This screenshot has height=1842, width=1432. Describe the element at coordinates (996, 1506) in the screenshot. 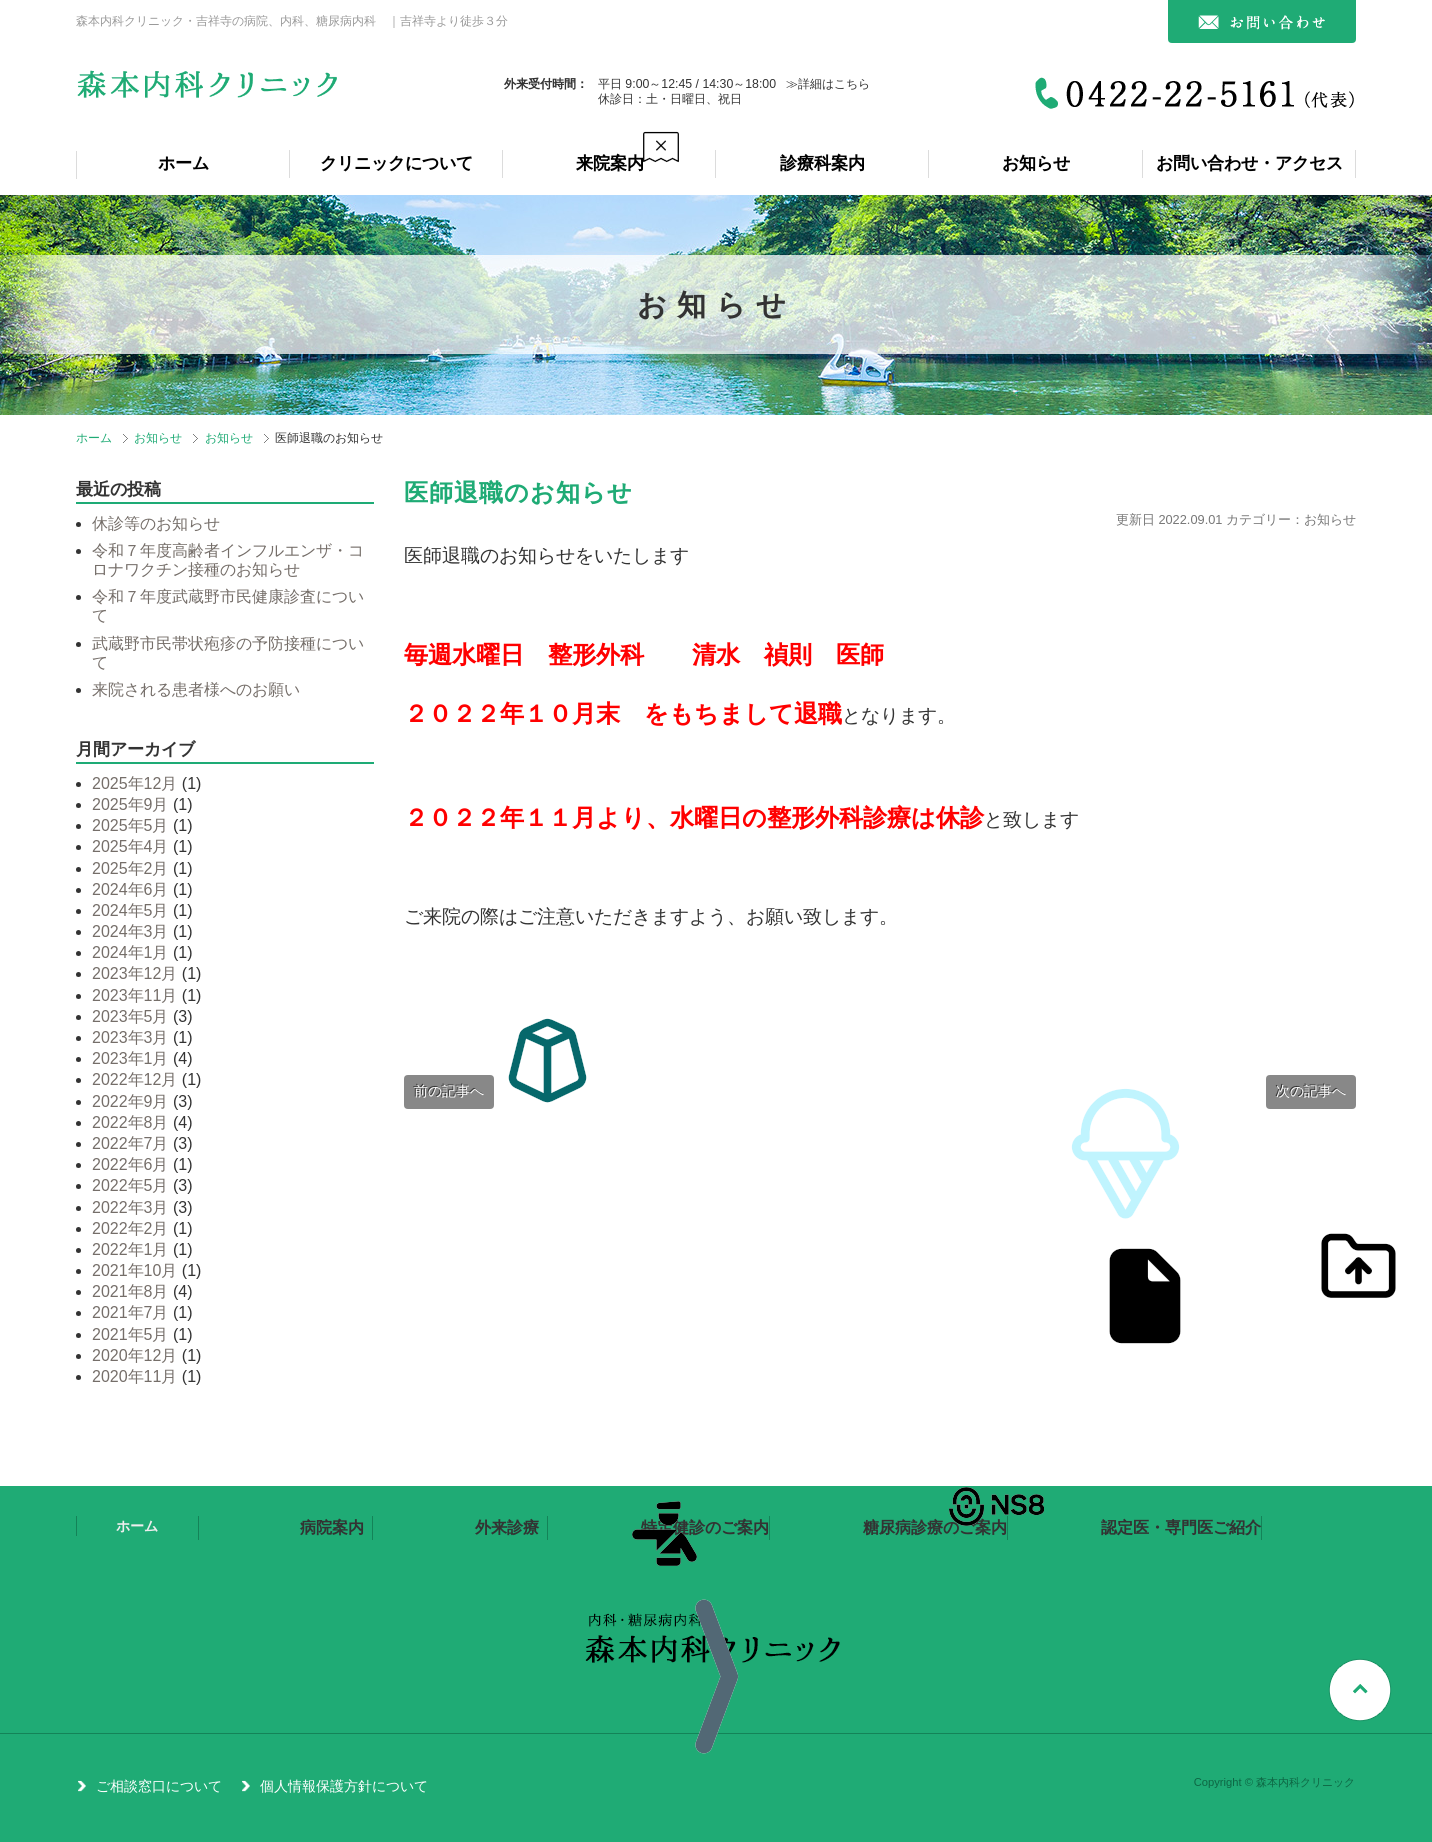

I see `NS8 brand logo` at that location.